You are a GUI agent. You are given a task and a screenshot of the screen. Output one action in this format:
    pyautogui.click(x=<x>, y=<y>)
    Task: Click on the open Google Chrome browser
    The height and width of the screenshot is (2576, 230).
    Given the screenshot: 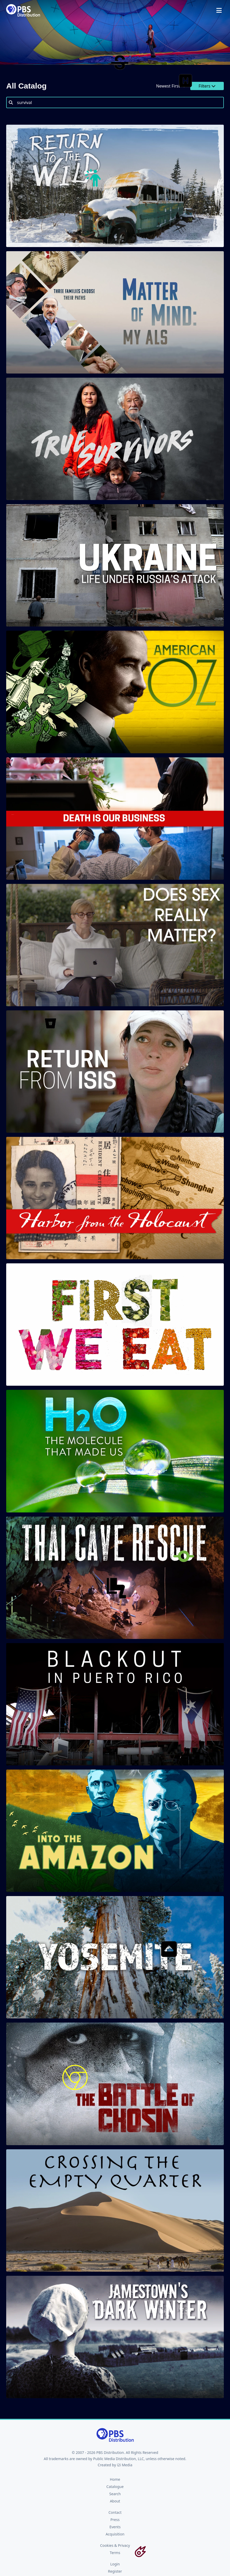 What is the action you would take?
    pyautogui.click(x=75, y=2077)
    